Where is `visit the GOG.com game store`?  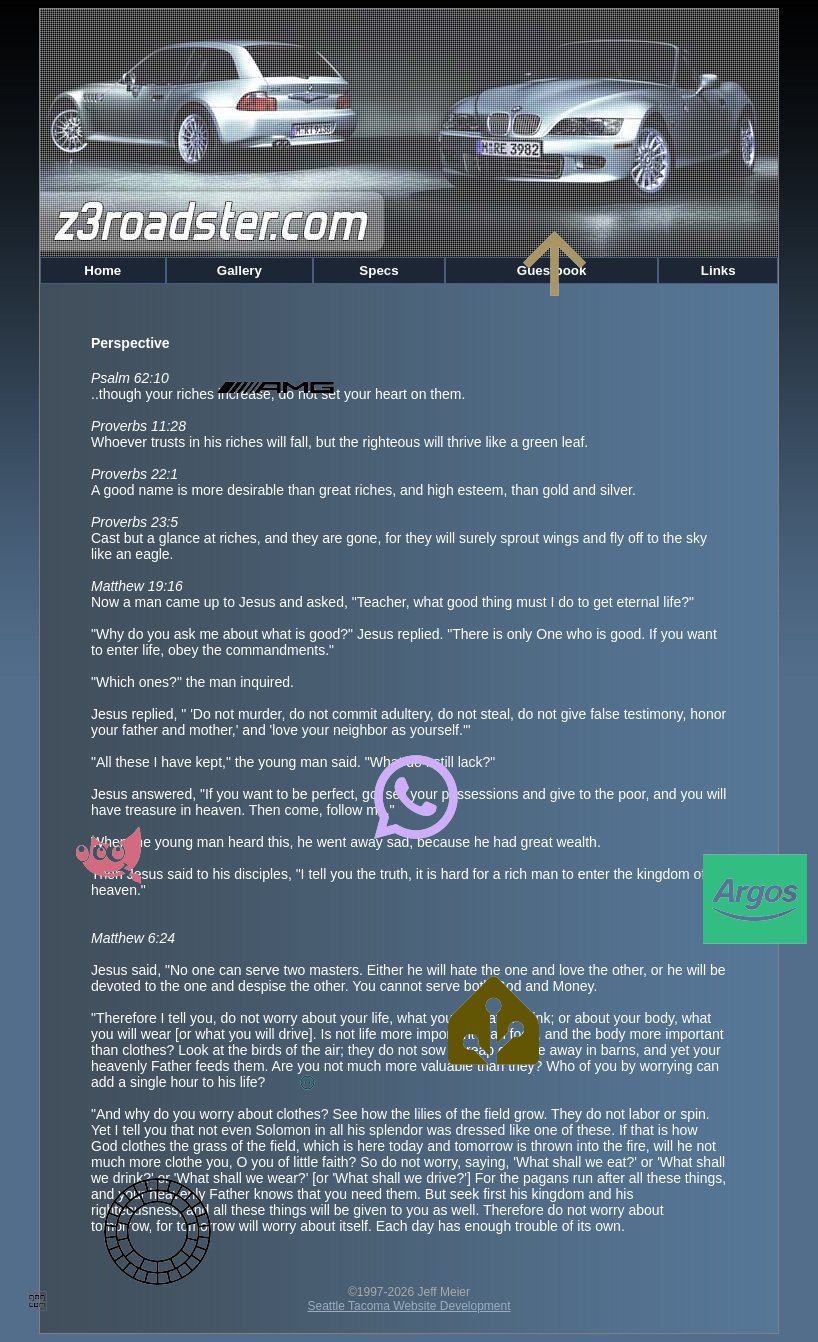 visit the GOG.com game store is located at coordinates (37, 1301).